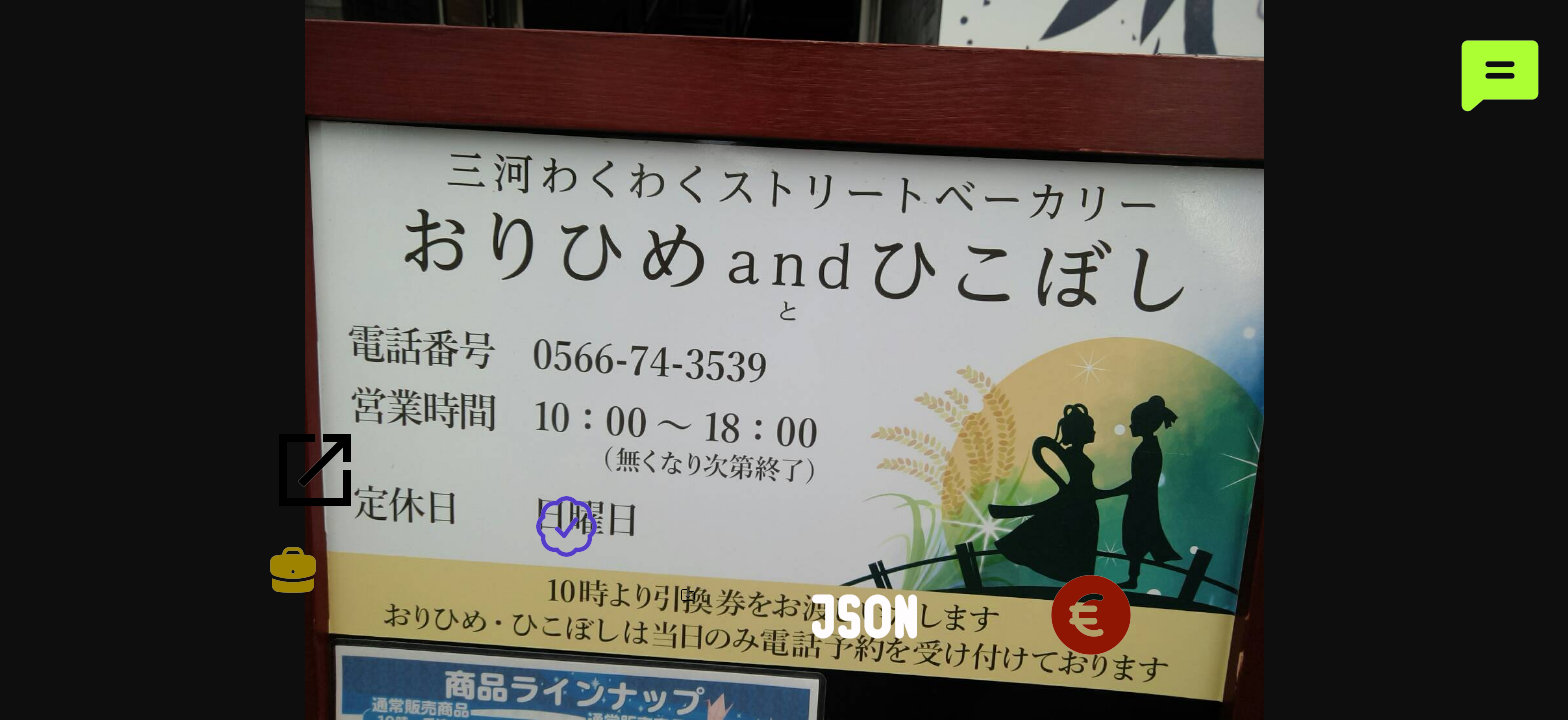 The height and width of the screenshot is (720, 1568). Describe the element at coordinates (688, 595) in the screenshot. I see `download files to folder` at that location.